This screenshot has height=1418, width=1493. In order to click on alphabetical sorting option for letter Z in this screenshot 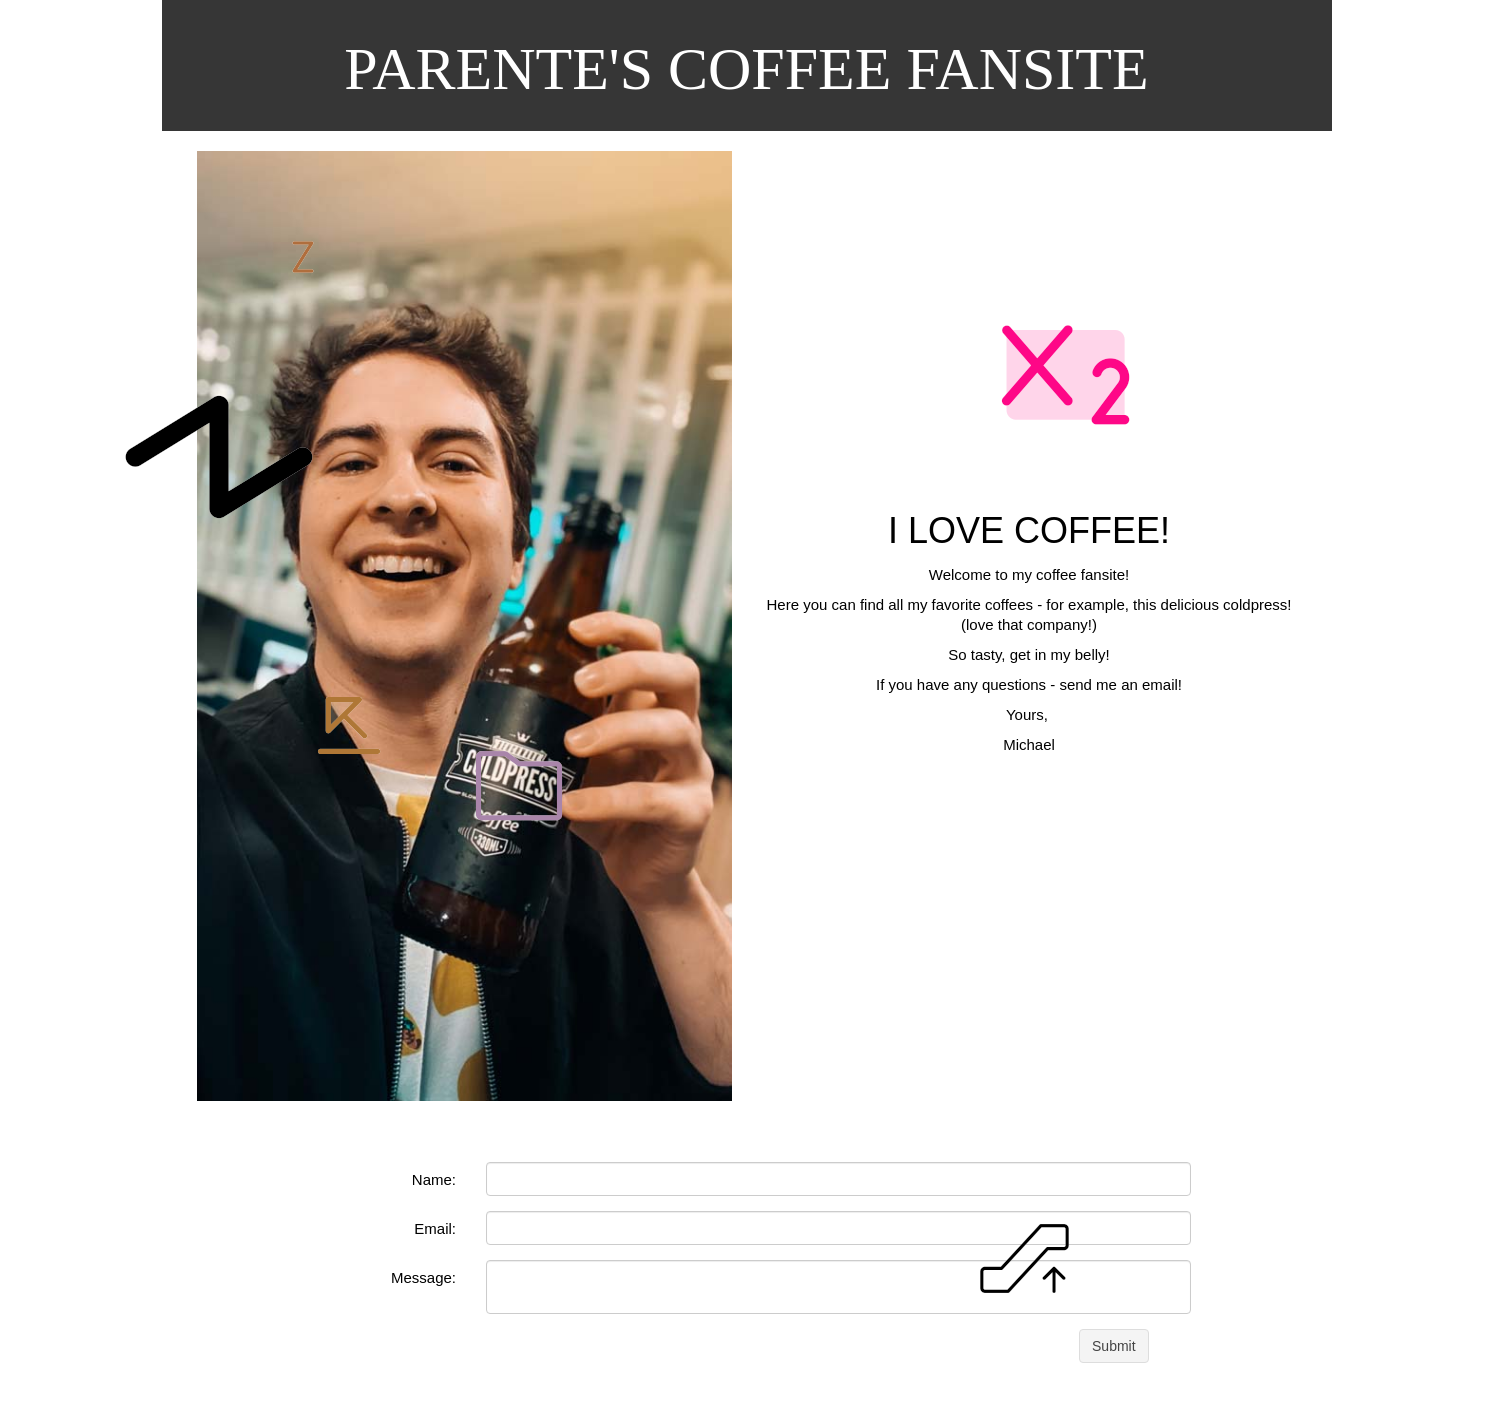, I will do `click(303, 257)`.